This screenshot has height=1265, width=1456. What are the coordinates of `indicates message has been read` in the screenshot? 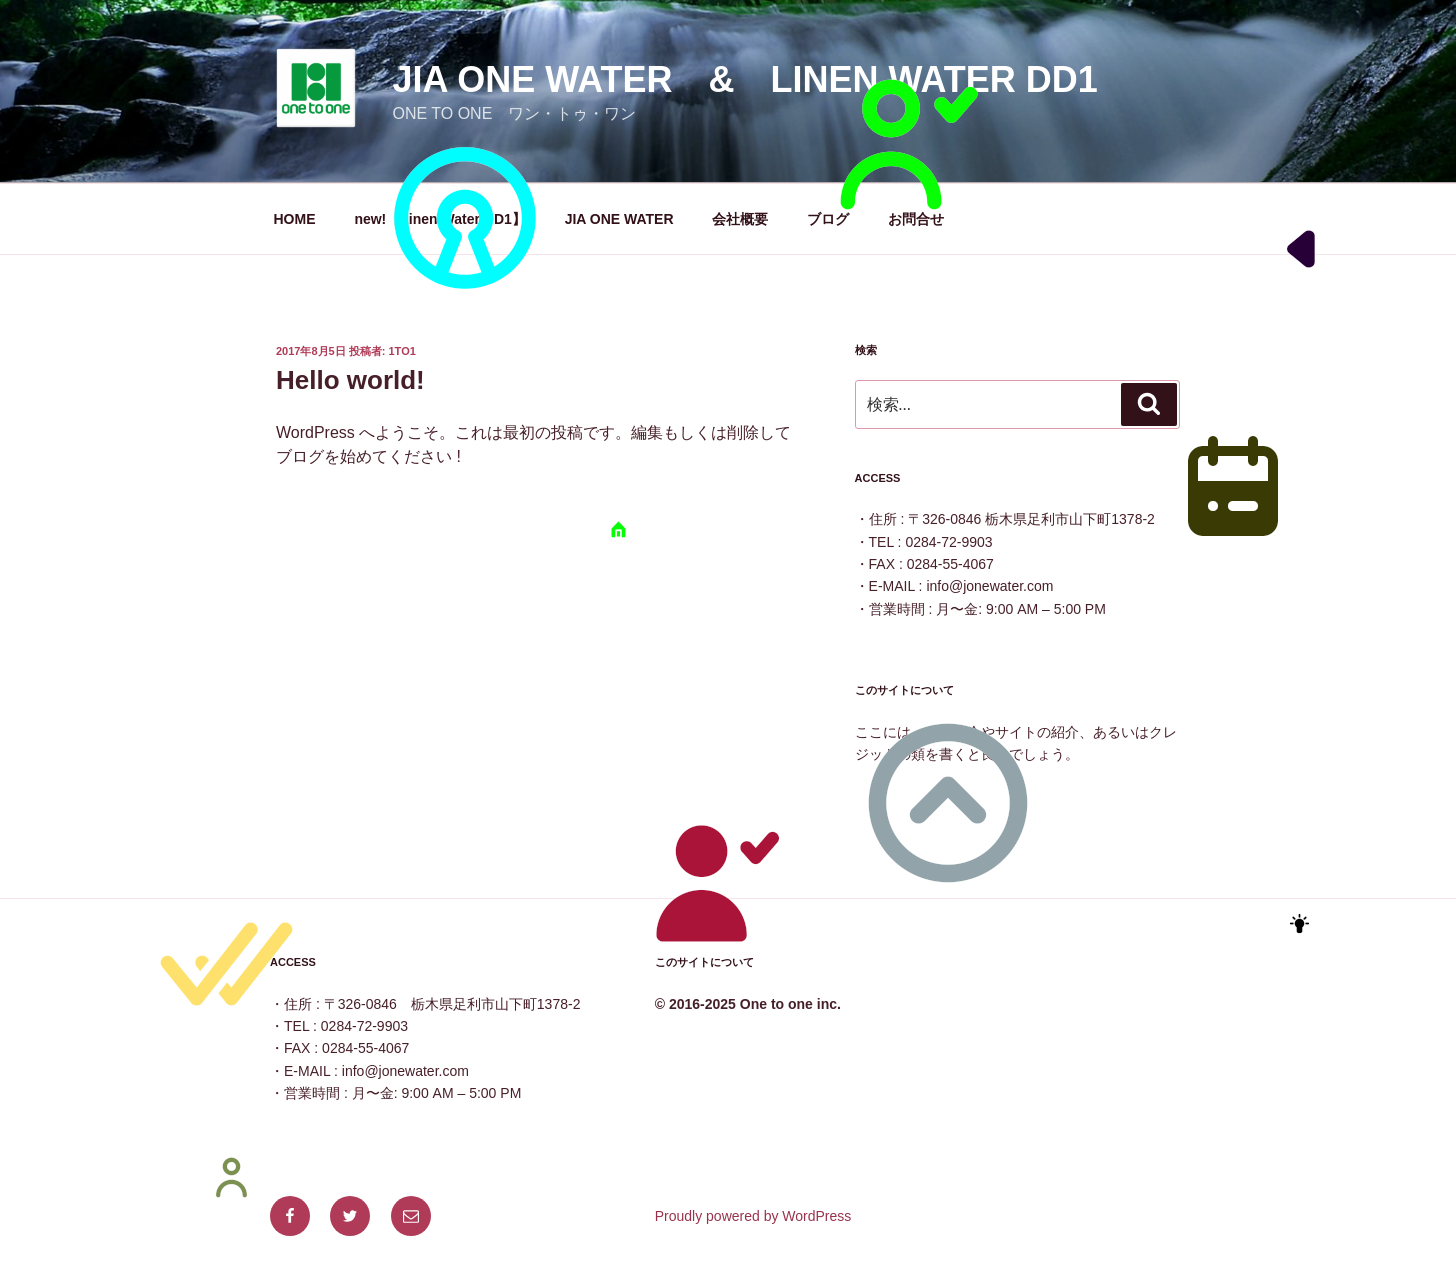 It's located at (223, 964).